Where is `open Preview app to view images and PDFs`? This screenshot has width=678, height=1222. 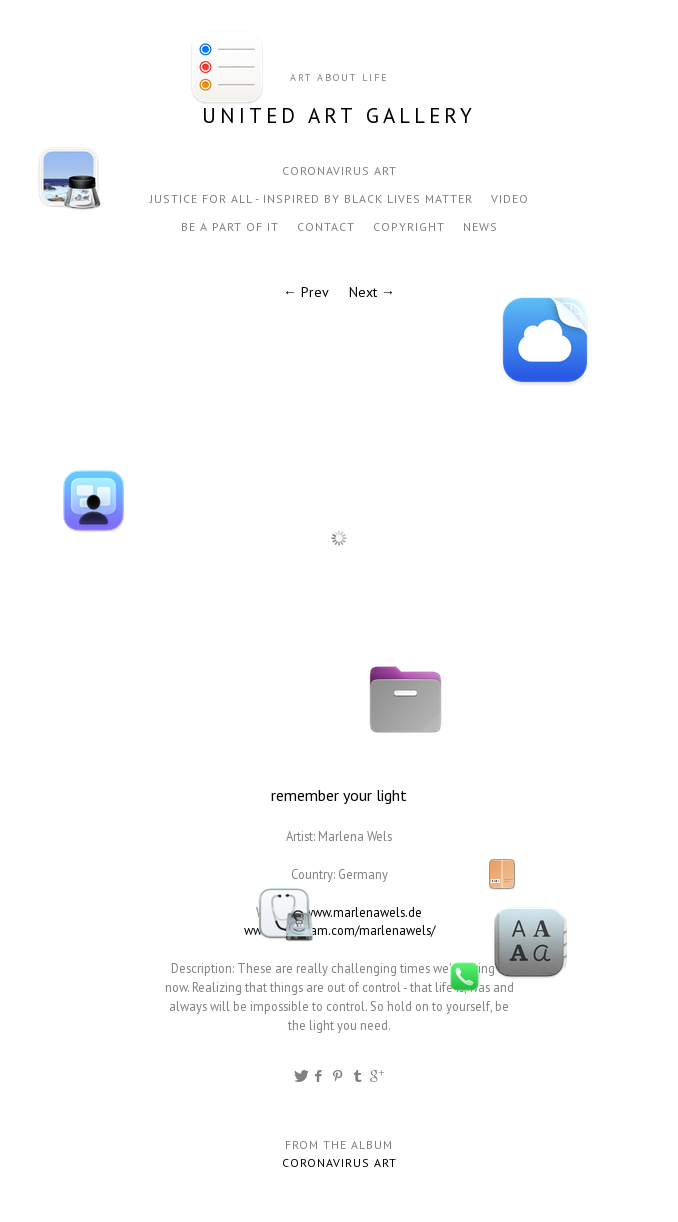 open Preview app to view images and PDFs is located at coordinates (68, 176).